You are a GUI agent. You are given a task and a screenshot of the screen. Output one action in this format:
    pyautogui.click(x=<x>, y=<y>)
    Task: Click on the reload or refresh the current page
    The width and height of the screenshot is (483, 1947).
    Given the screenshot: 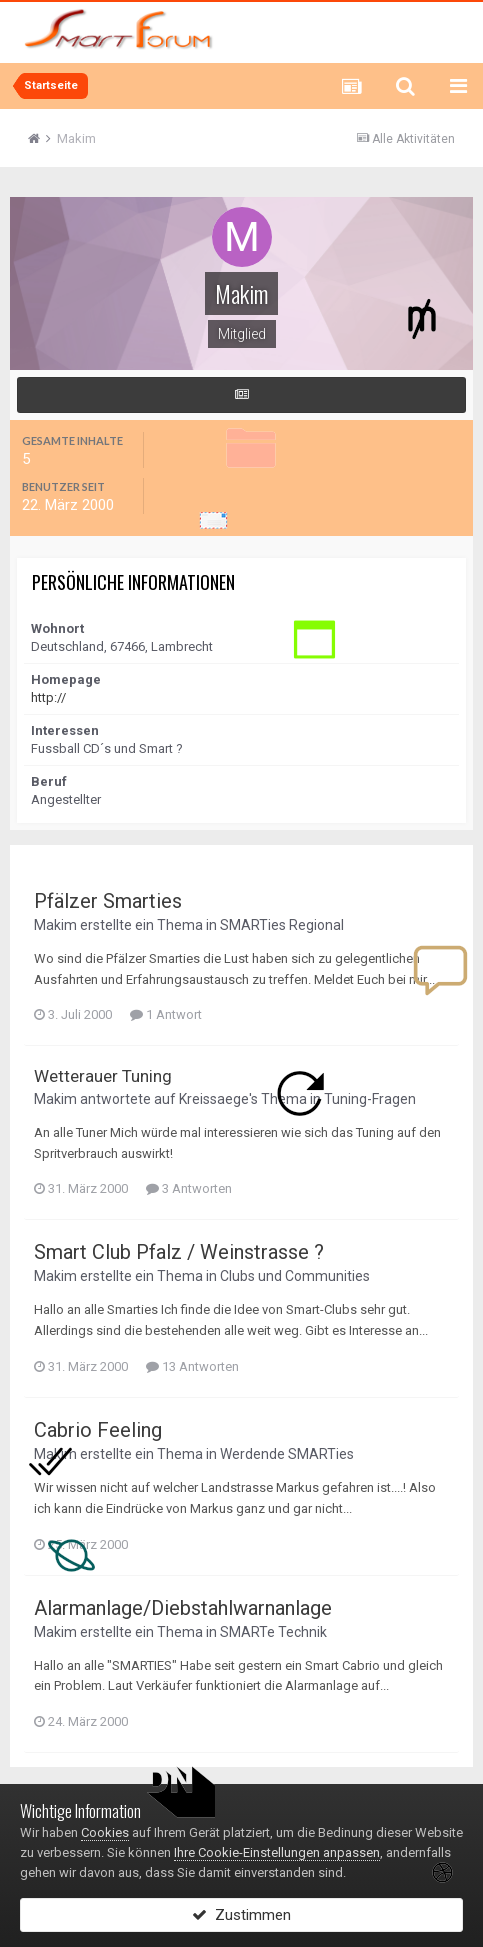 What is the action you would take?
    pyautogui.click(x=301, y=1093)
    